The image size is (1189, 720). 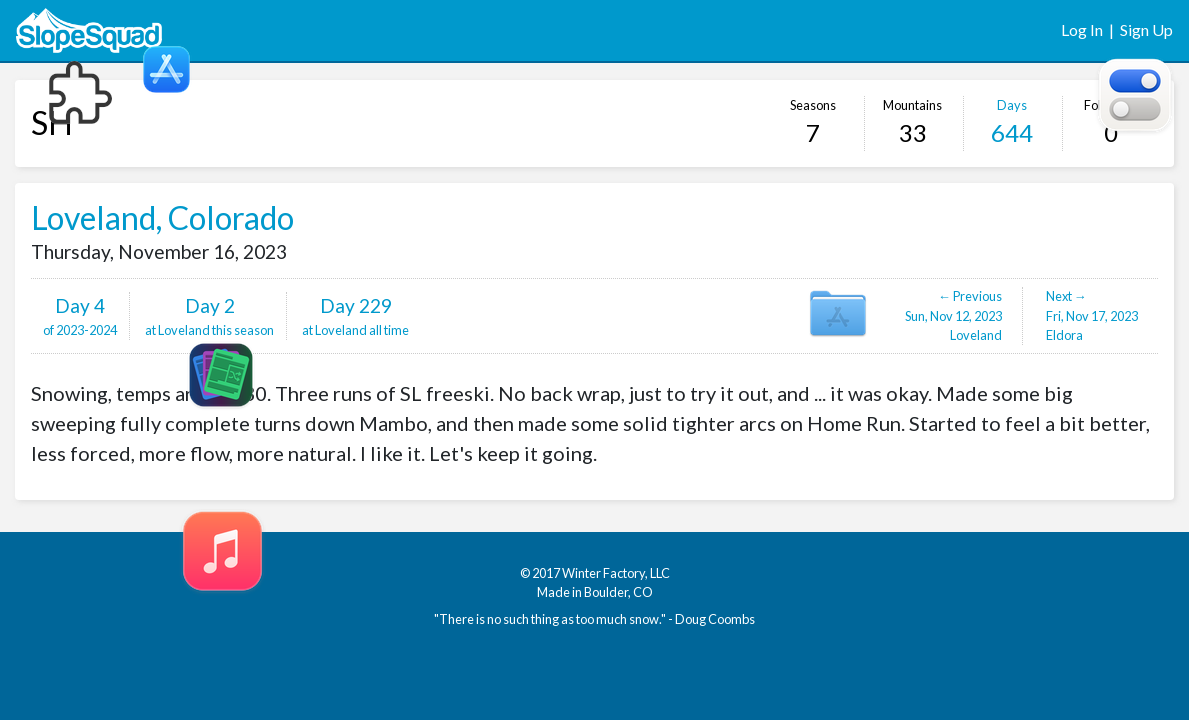 I want to click on access plugin settings and preferences, so click(x=78, y=94).